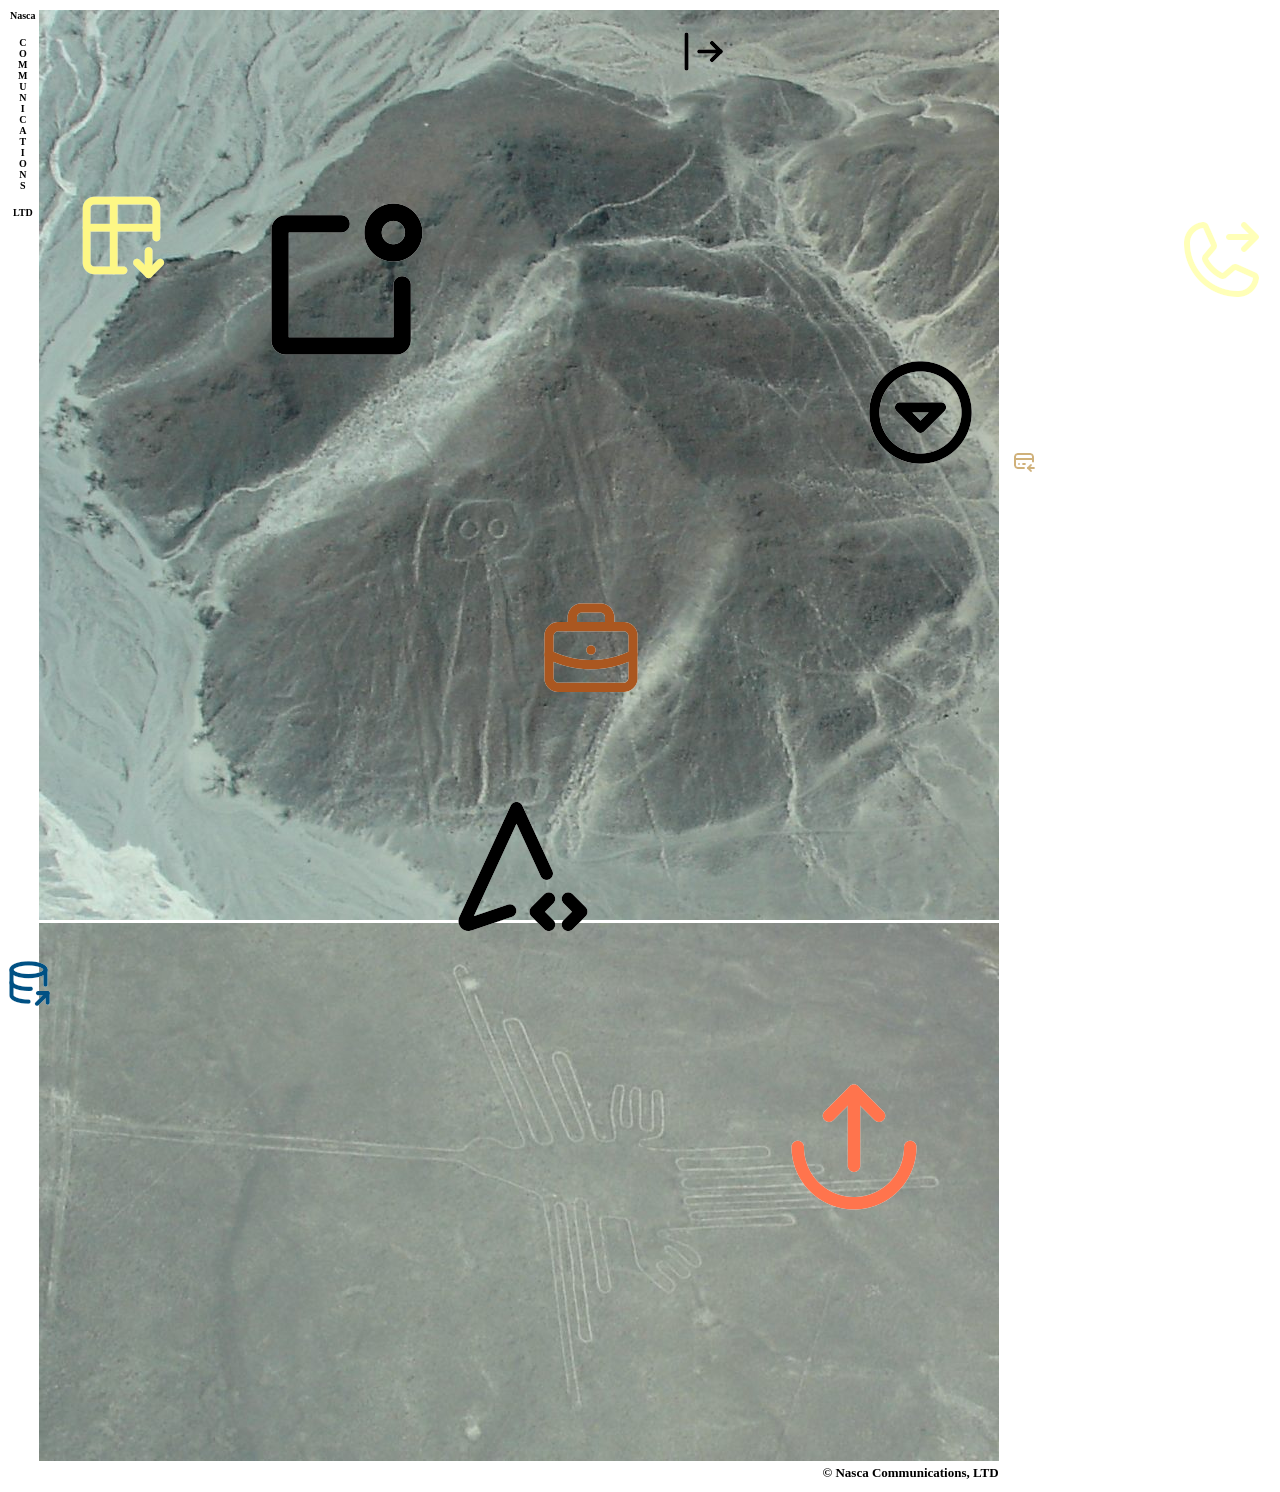  What do you see at coordinates (703, 51) in the screenshot?
I see `expand sidebar or panel` at bounding box center [703, 51].